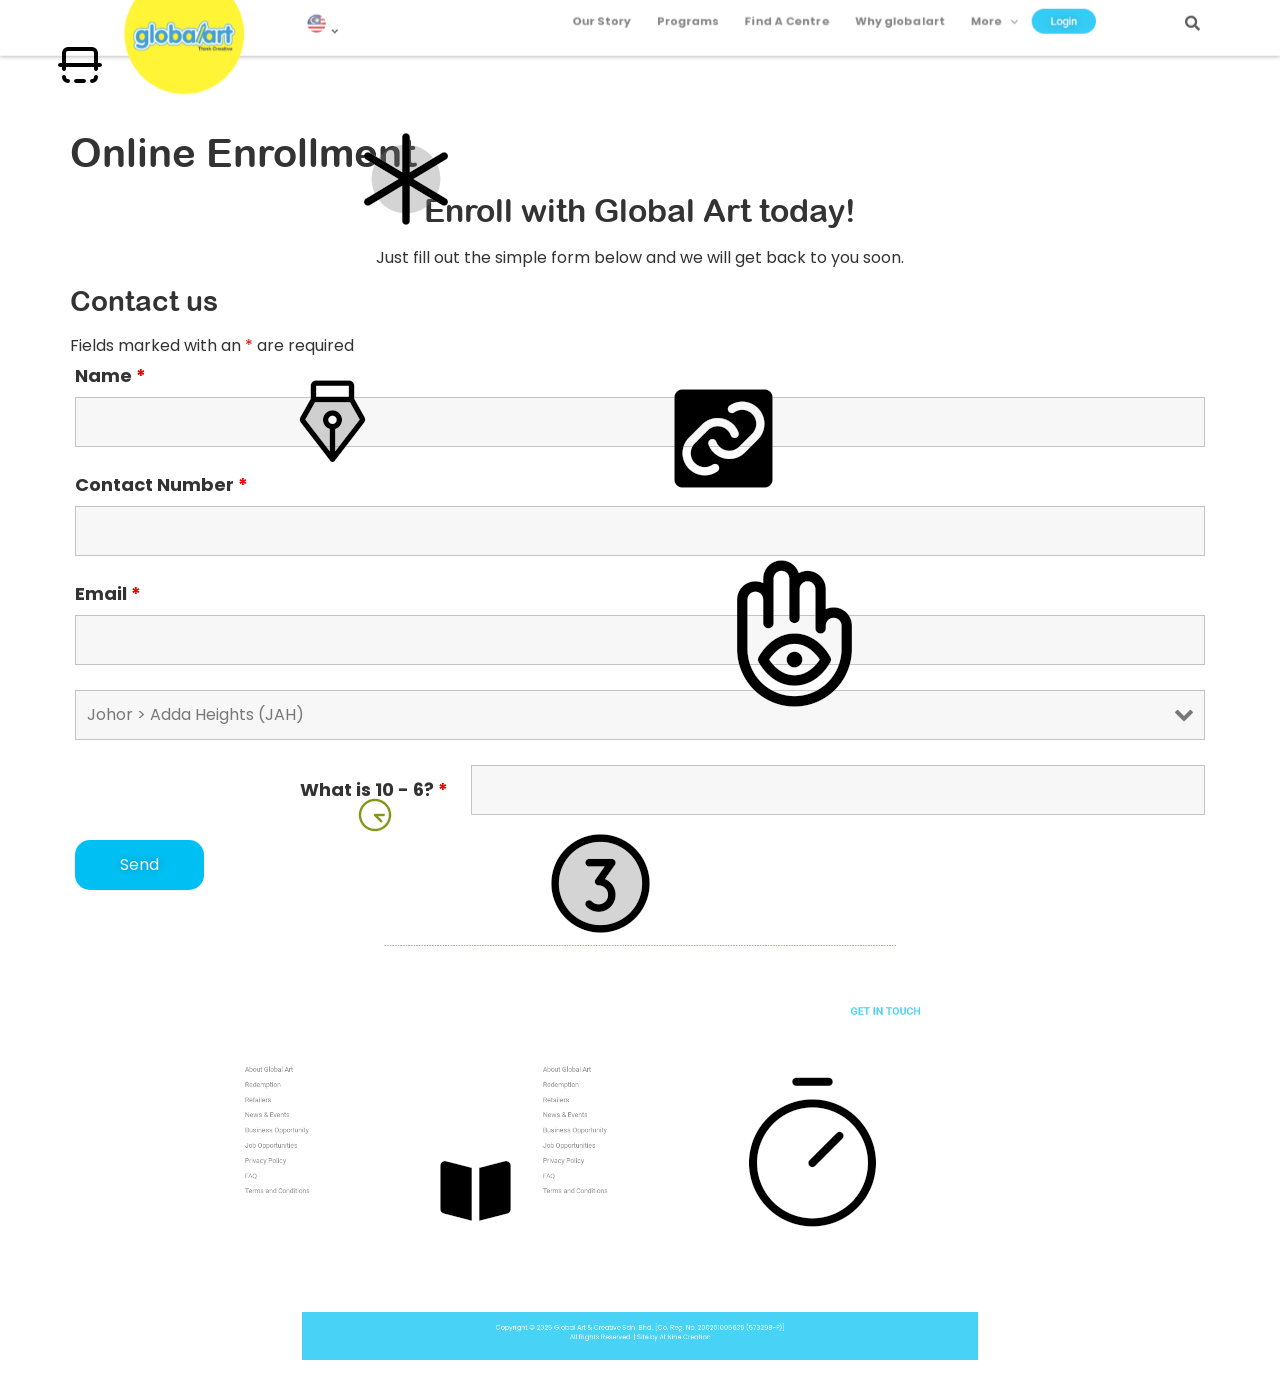 Image resolution: width=1280 pixels, height=1381 pixels. What do you see at coordinates (332, 418) in the screenshot?
I see `access drawing or illustration tools` at bounding box center [332, 418].